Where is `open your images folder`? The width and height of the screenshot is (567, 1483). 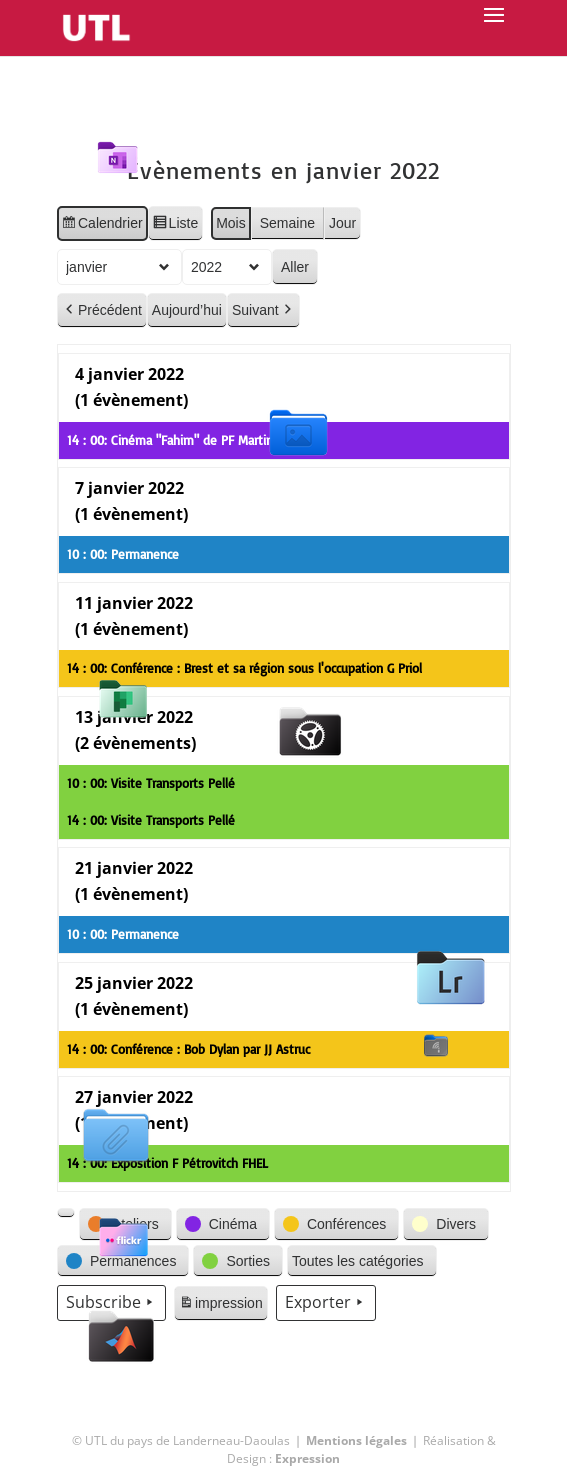 open your images folder is located at coordinates (298, 432).